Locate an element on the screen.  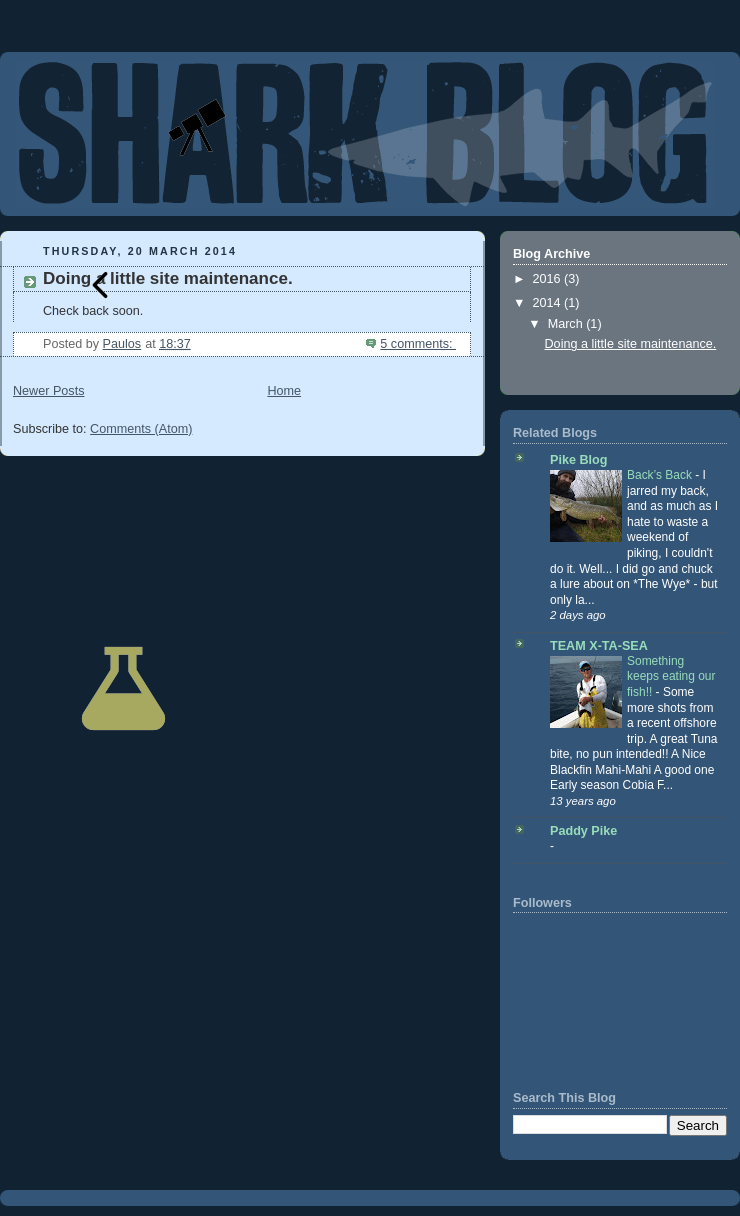
access lab or experimental features is located at coordinates (123, 688).